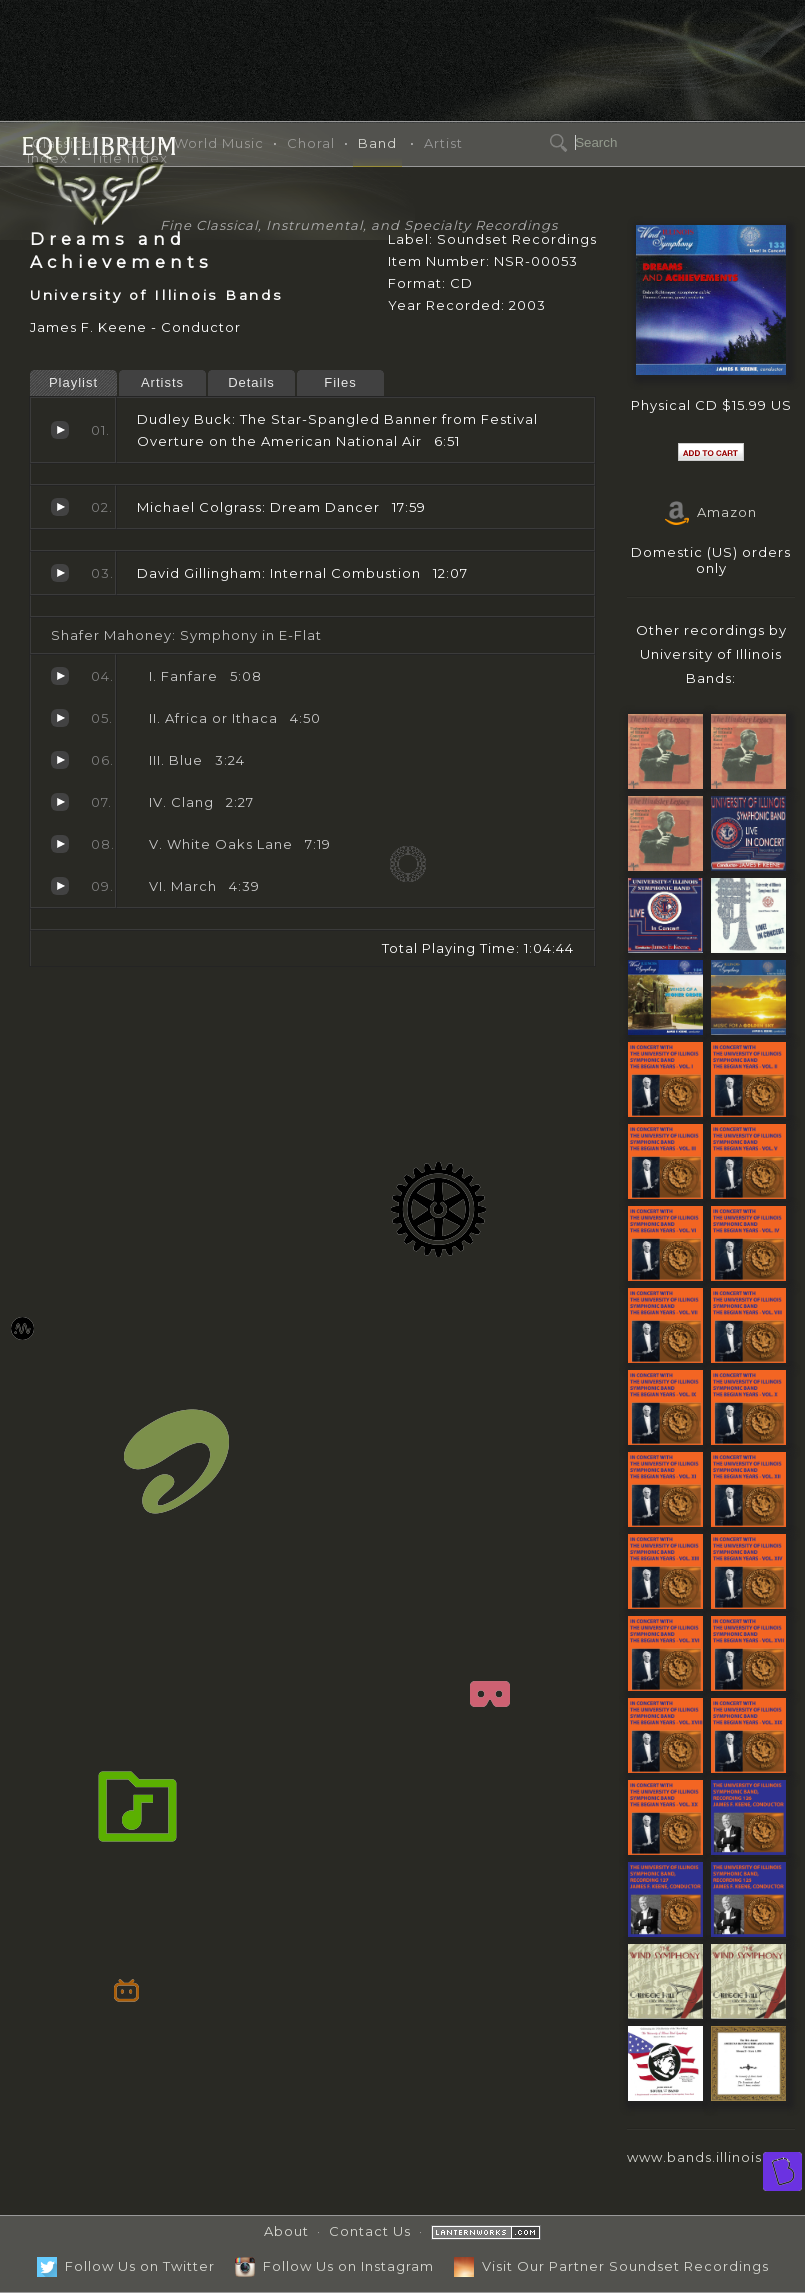 The width and height of the screenshot is (805, 2293). I want to click on airtel app or service, so click(176, 1461).